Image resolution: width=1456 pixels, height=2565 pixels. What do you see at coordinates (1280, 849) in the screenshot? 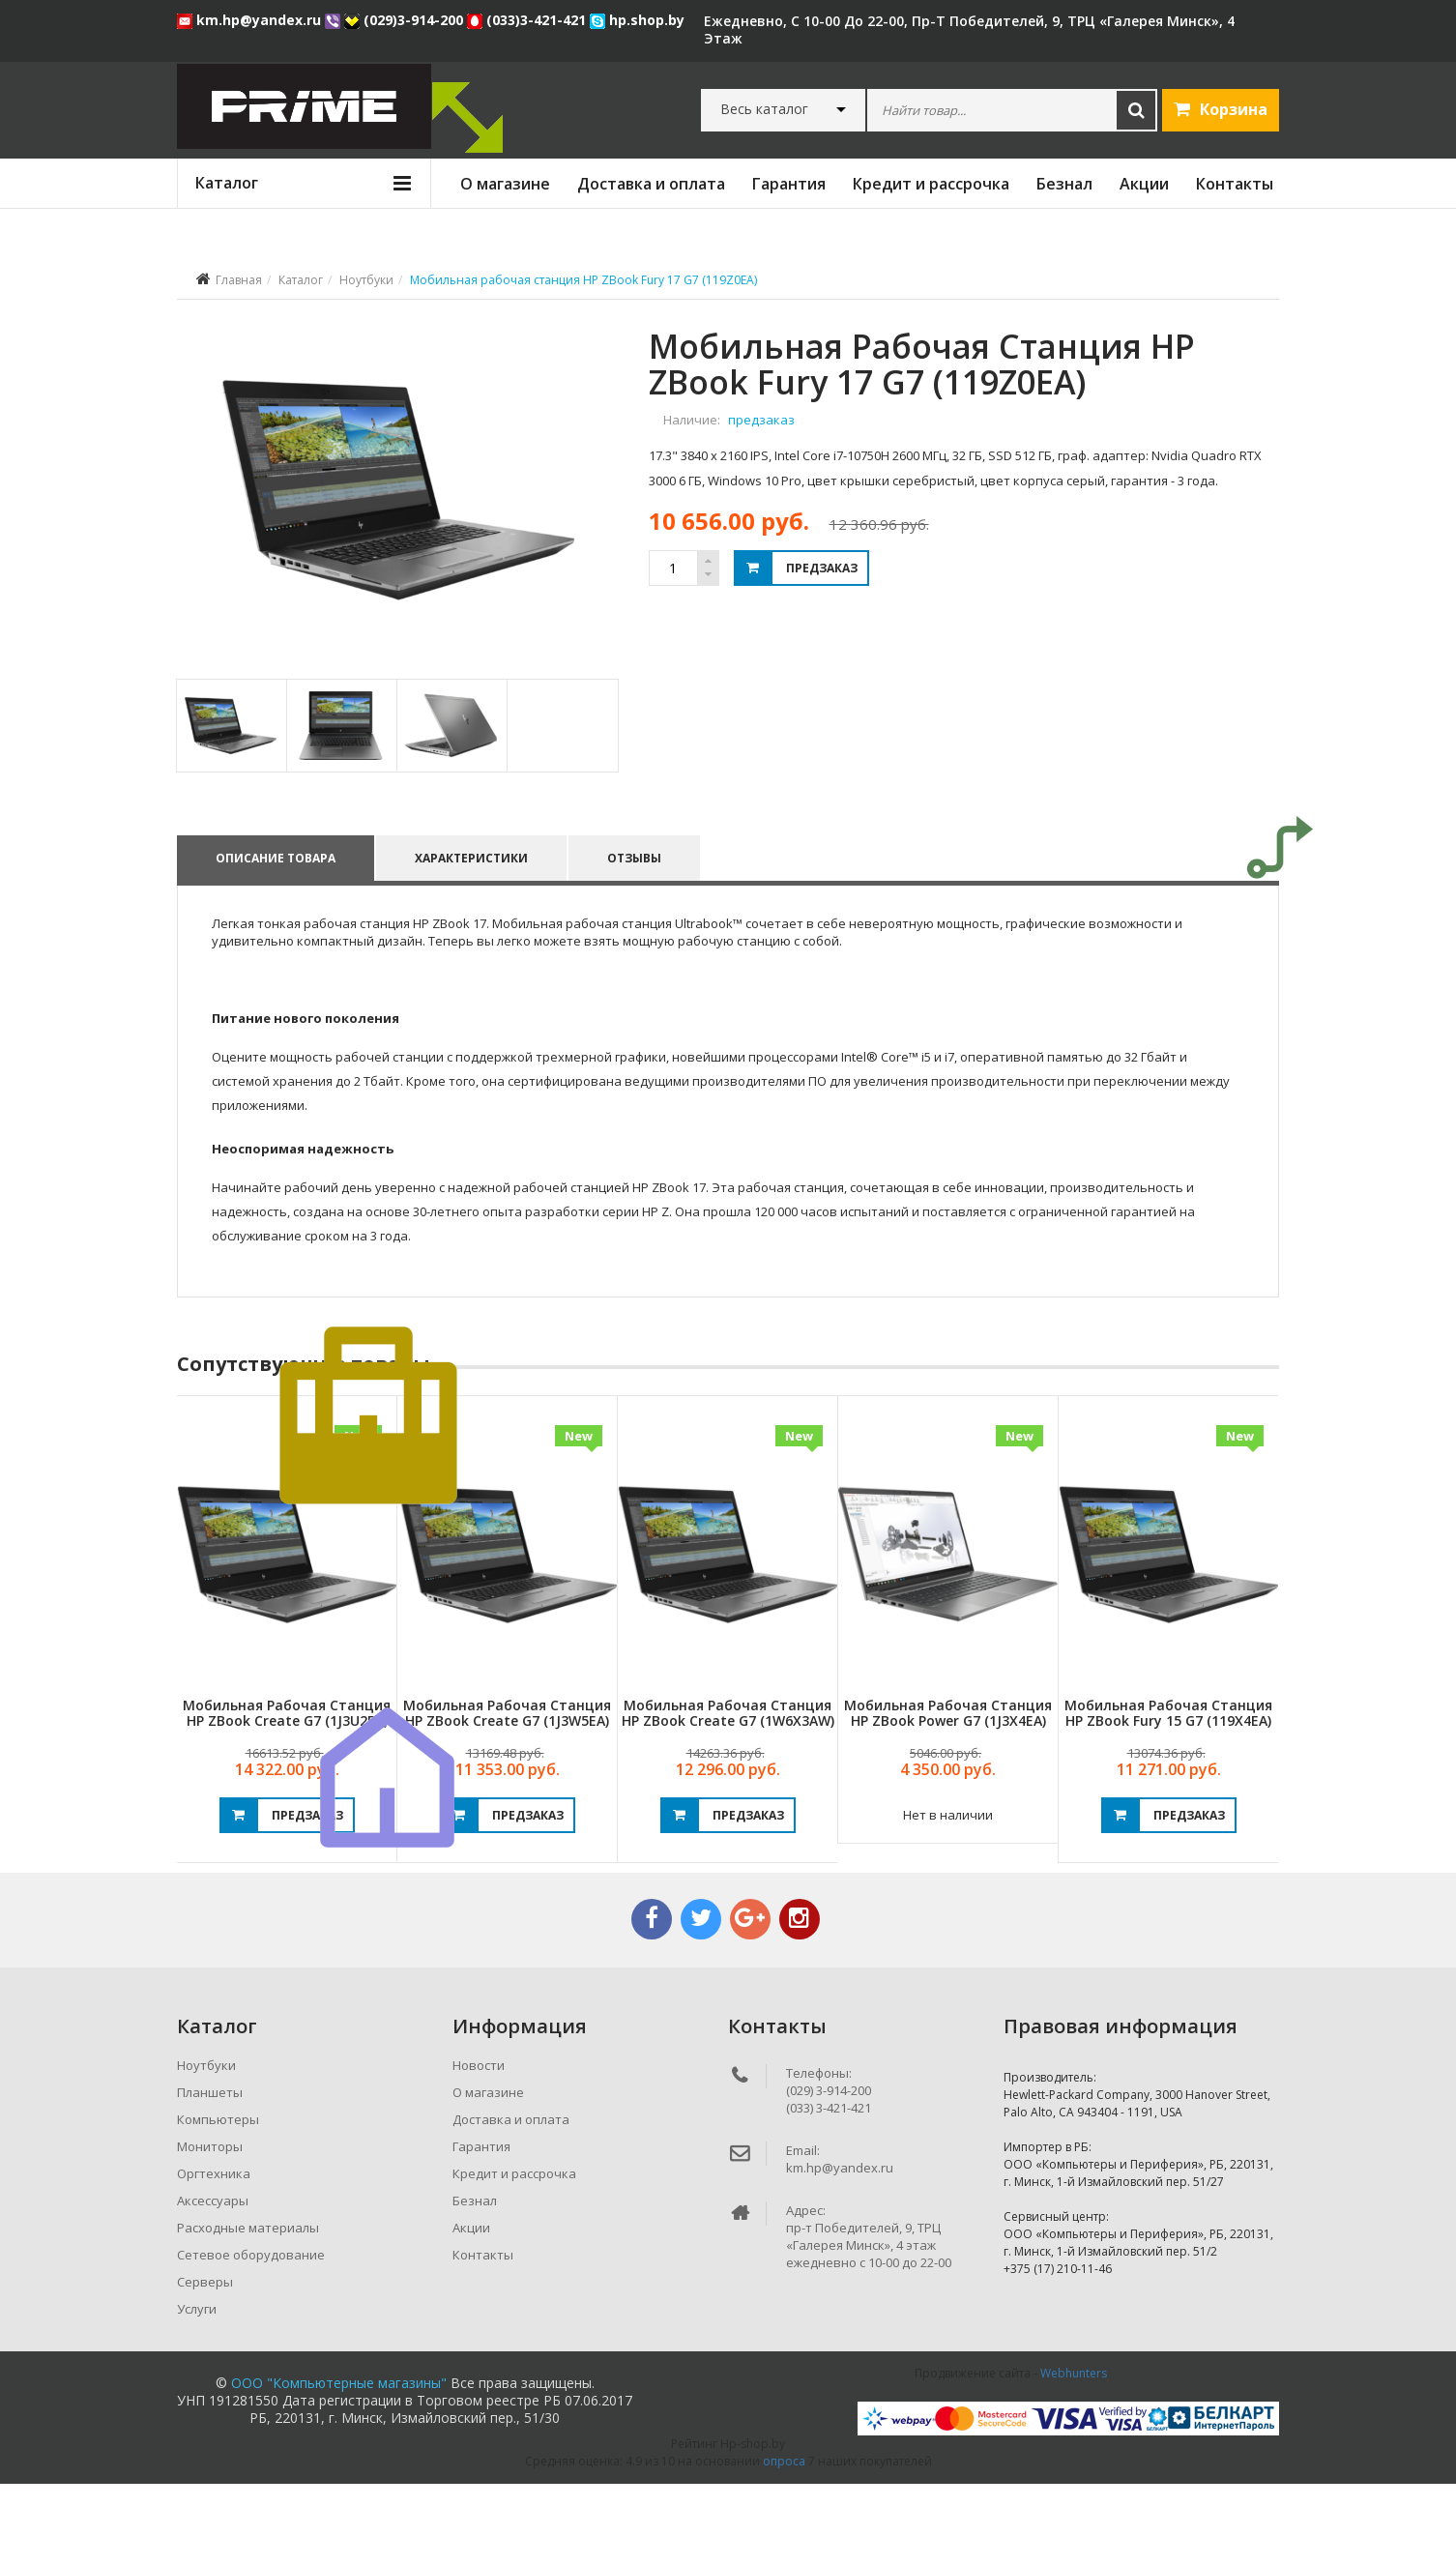
I see `get directions or navigation guidance` at bounding box center [1280, 849].